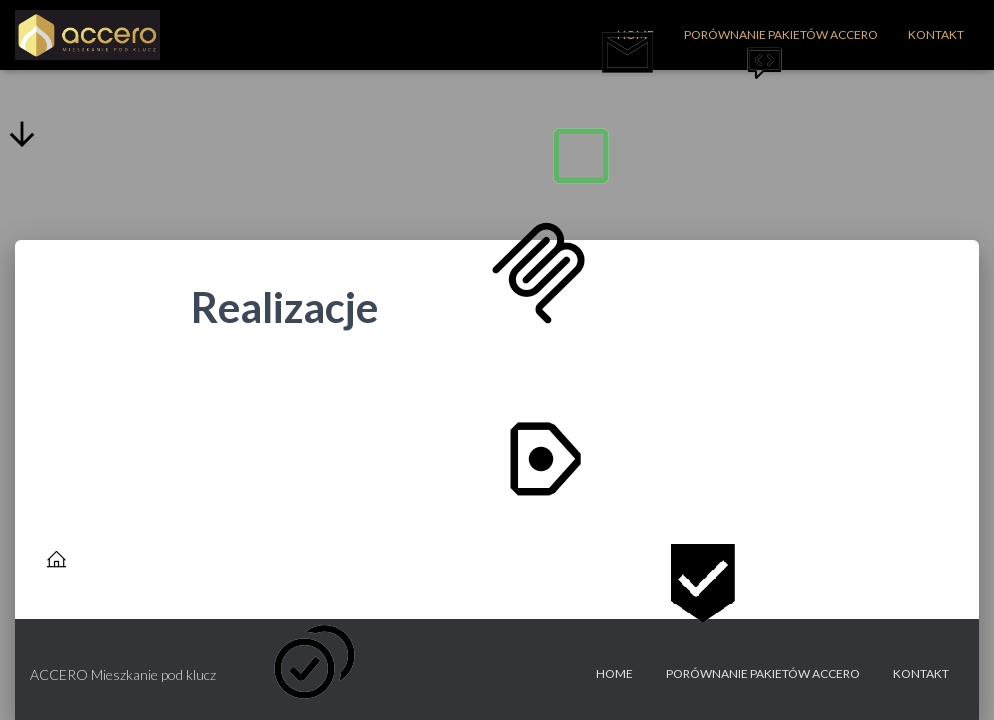 The width and height of the screenshot is (994, 720). Describe the element at coordinates (581, 156) in the screenshot. I see `stop debugging session` at that location.